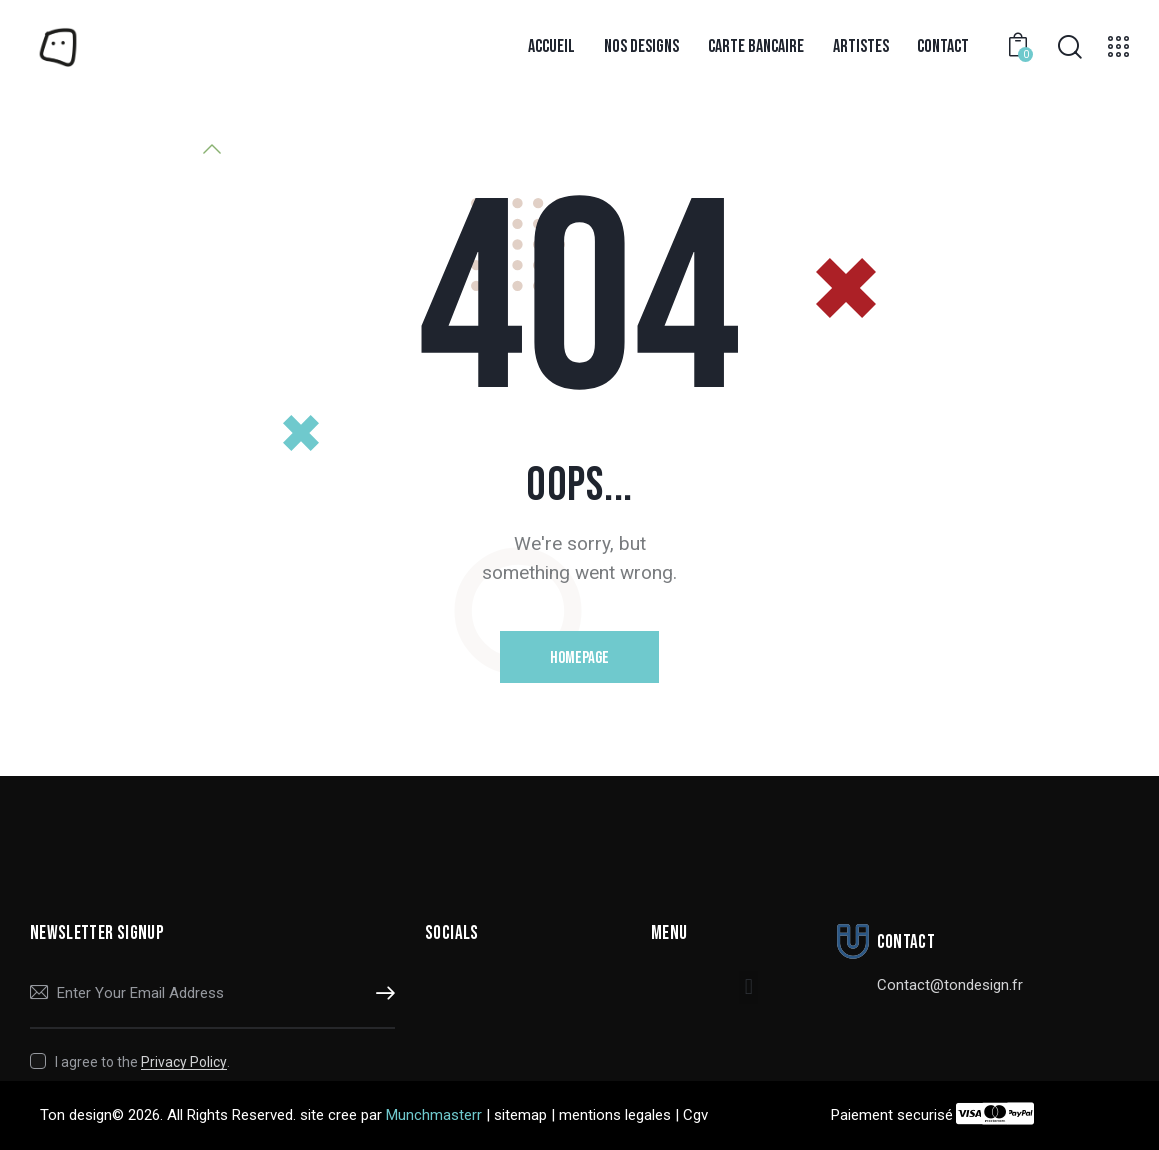 This screenshot has height=1150, width=1159. What do you see at coordinates (212, 149) in the screenshot?
I see `collapse an expanded section` at bounding box center [212, 149].